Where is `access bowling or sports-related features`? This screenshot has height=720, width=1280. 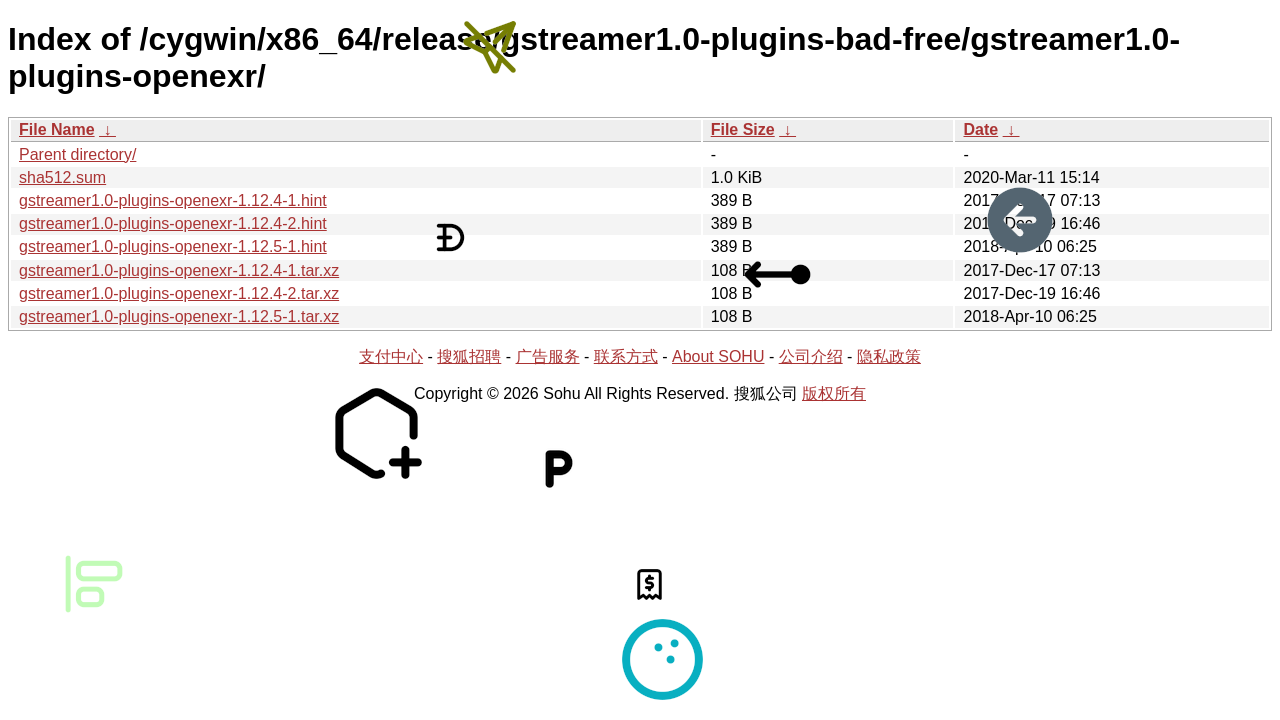 access bowling or sports-related features is located at coordinates (662, 659).